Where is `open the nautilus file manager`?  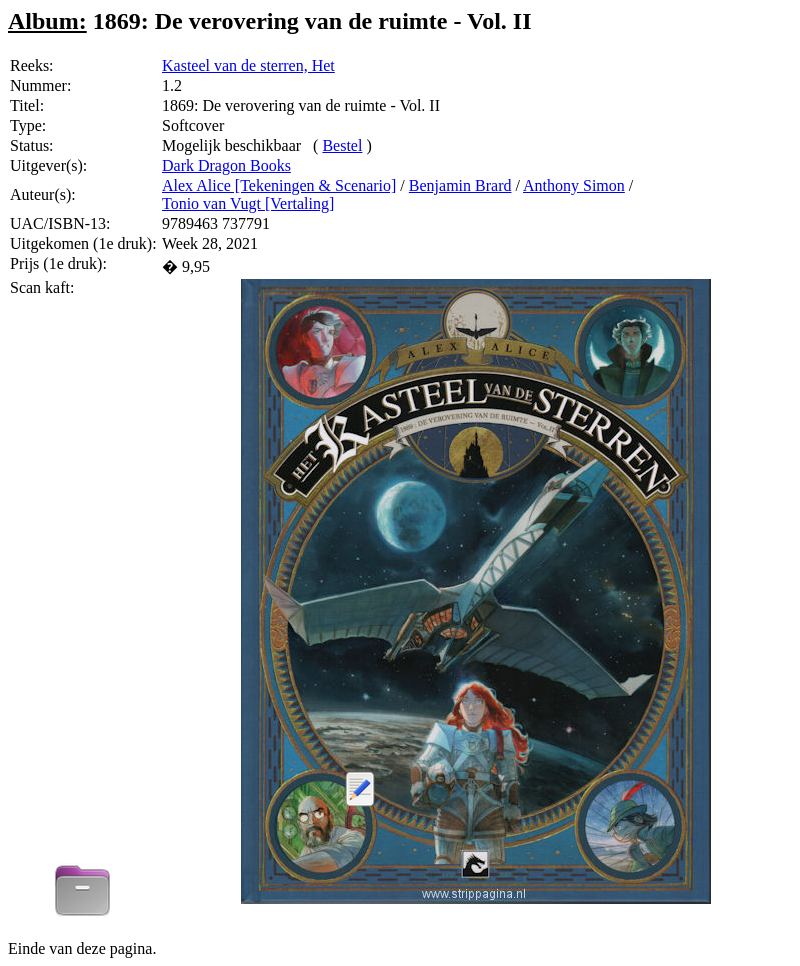 open the nautilus file manager is located at coordinates (82, 890).